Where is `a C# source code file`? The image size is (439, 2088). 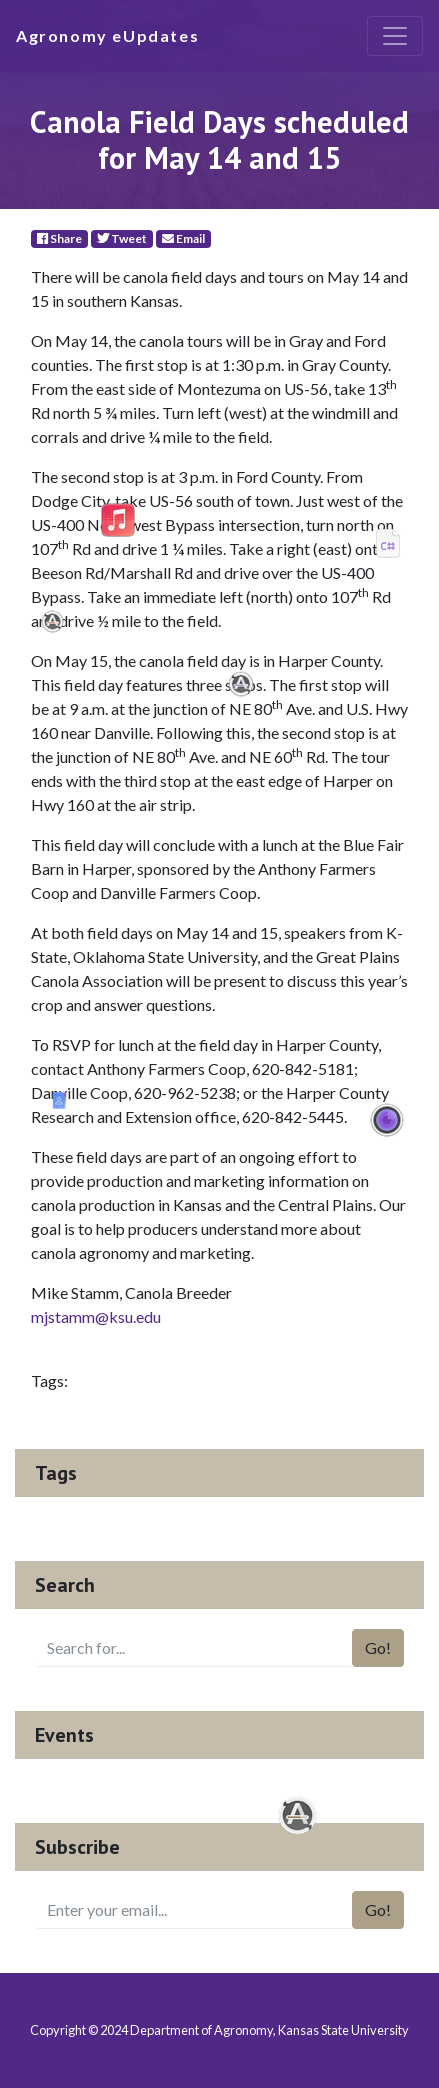 a C# source code file is located at coordinates (388, 543).